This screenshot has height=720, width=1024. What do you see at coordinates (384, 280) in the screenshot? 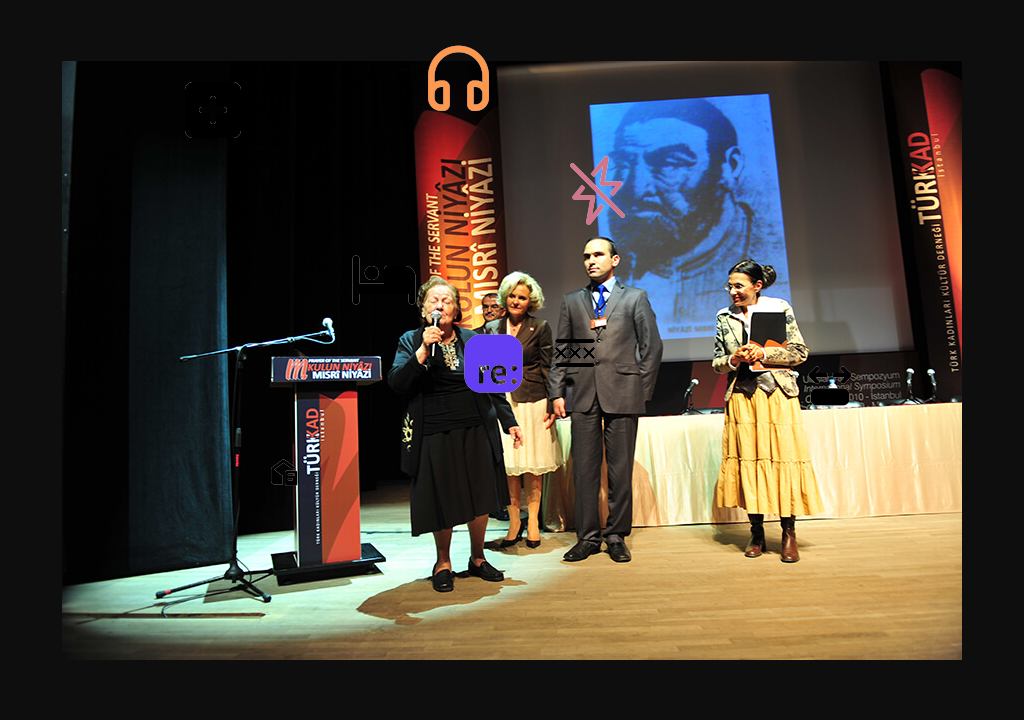
I see `find nearby hotels or accommodations` at bounding box center [384, 280].